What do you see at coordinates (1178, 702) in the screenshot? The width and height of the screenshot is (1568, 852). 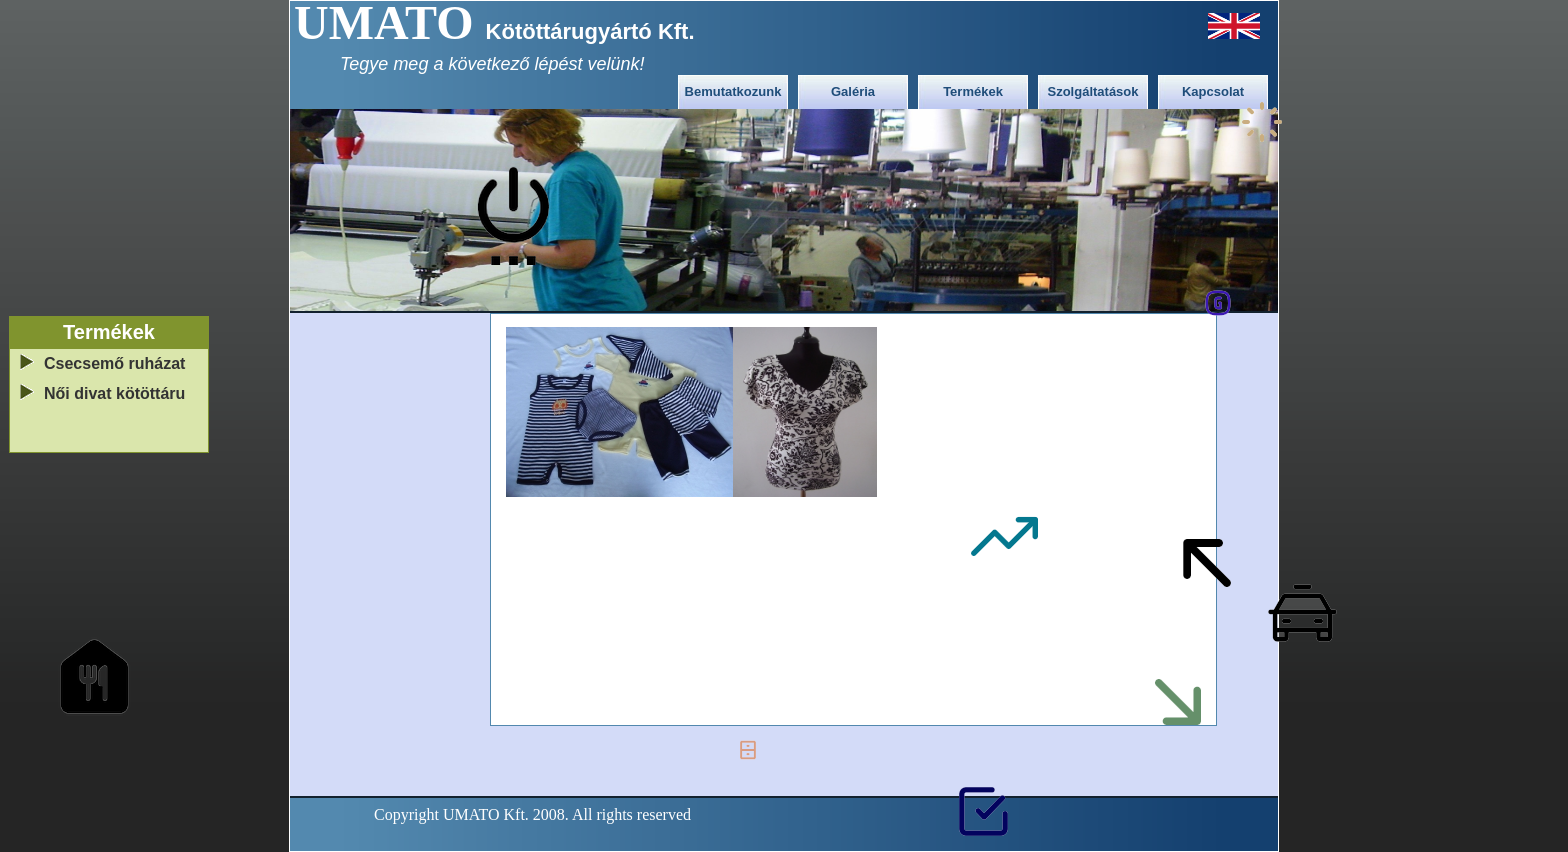 I see `navigate to the next item below` at bounding box center [1178, 702].